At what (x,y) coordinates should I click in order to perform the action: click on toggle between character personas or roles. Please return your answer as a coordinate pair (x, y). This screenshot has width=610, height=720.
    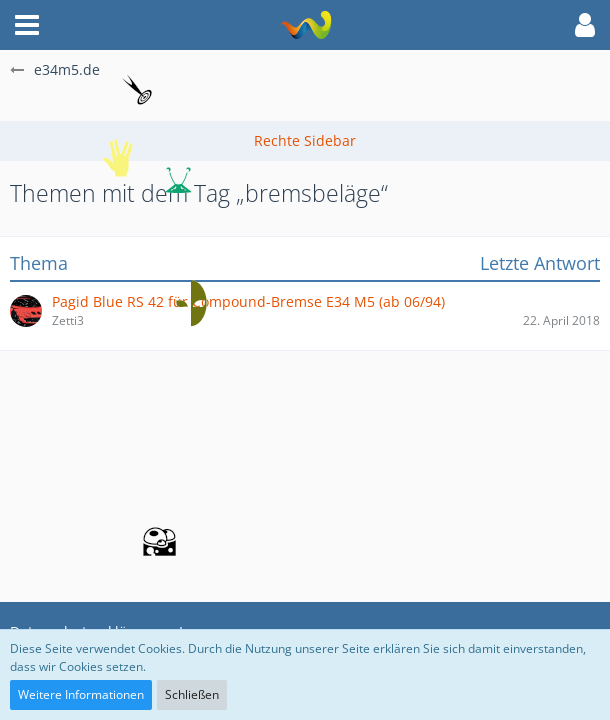
    Looking at the image, I should click on (189, 303).